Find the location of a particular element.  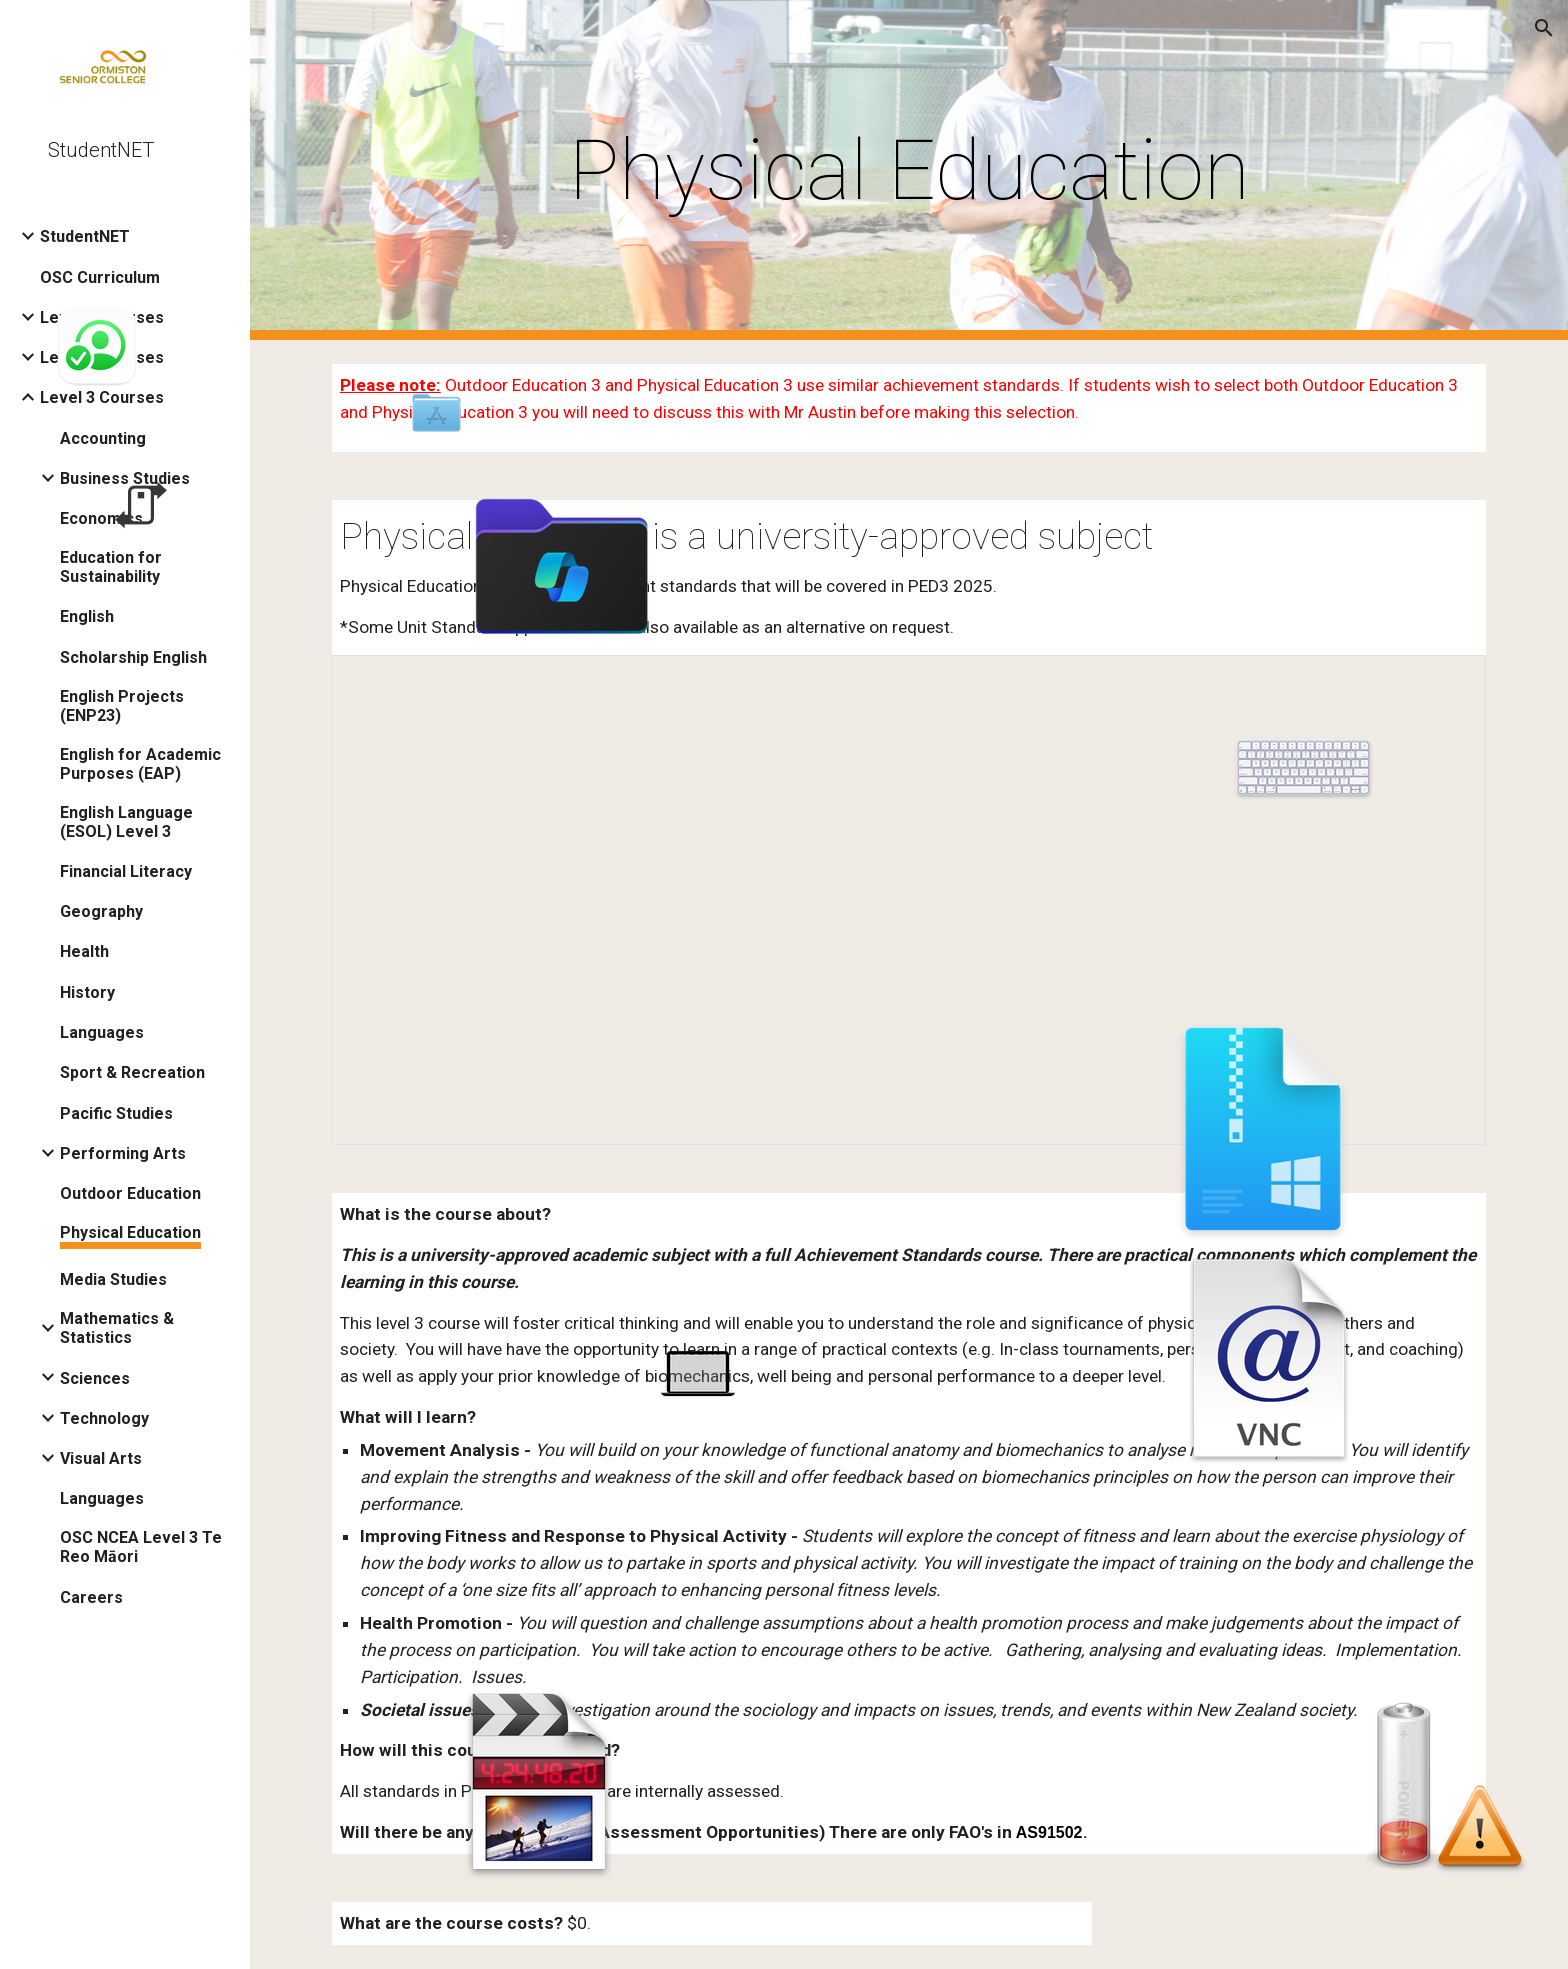

open folder containing Microsoft Copilot files is located at coordinates (561, 571).